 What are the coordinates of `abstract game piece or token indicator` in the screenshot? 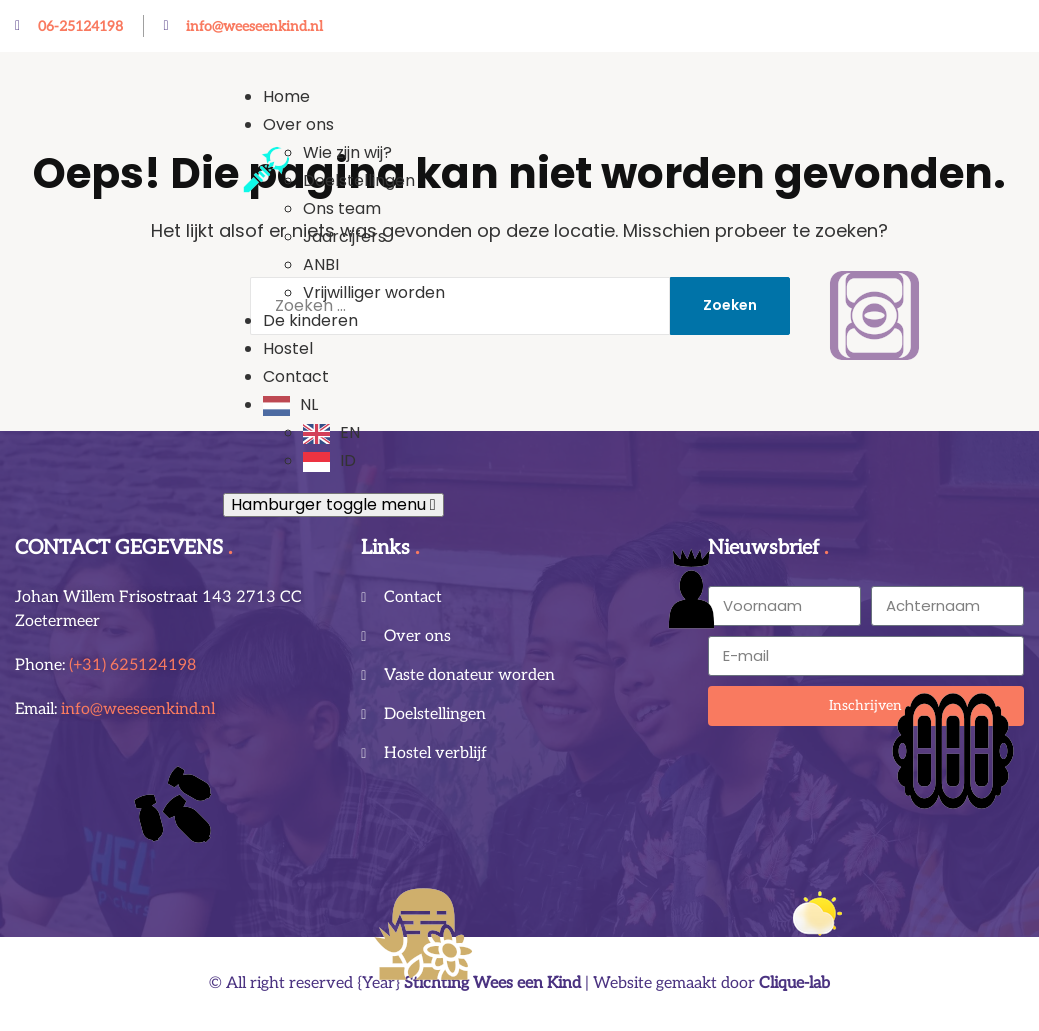 It's located at (874, 315).